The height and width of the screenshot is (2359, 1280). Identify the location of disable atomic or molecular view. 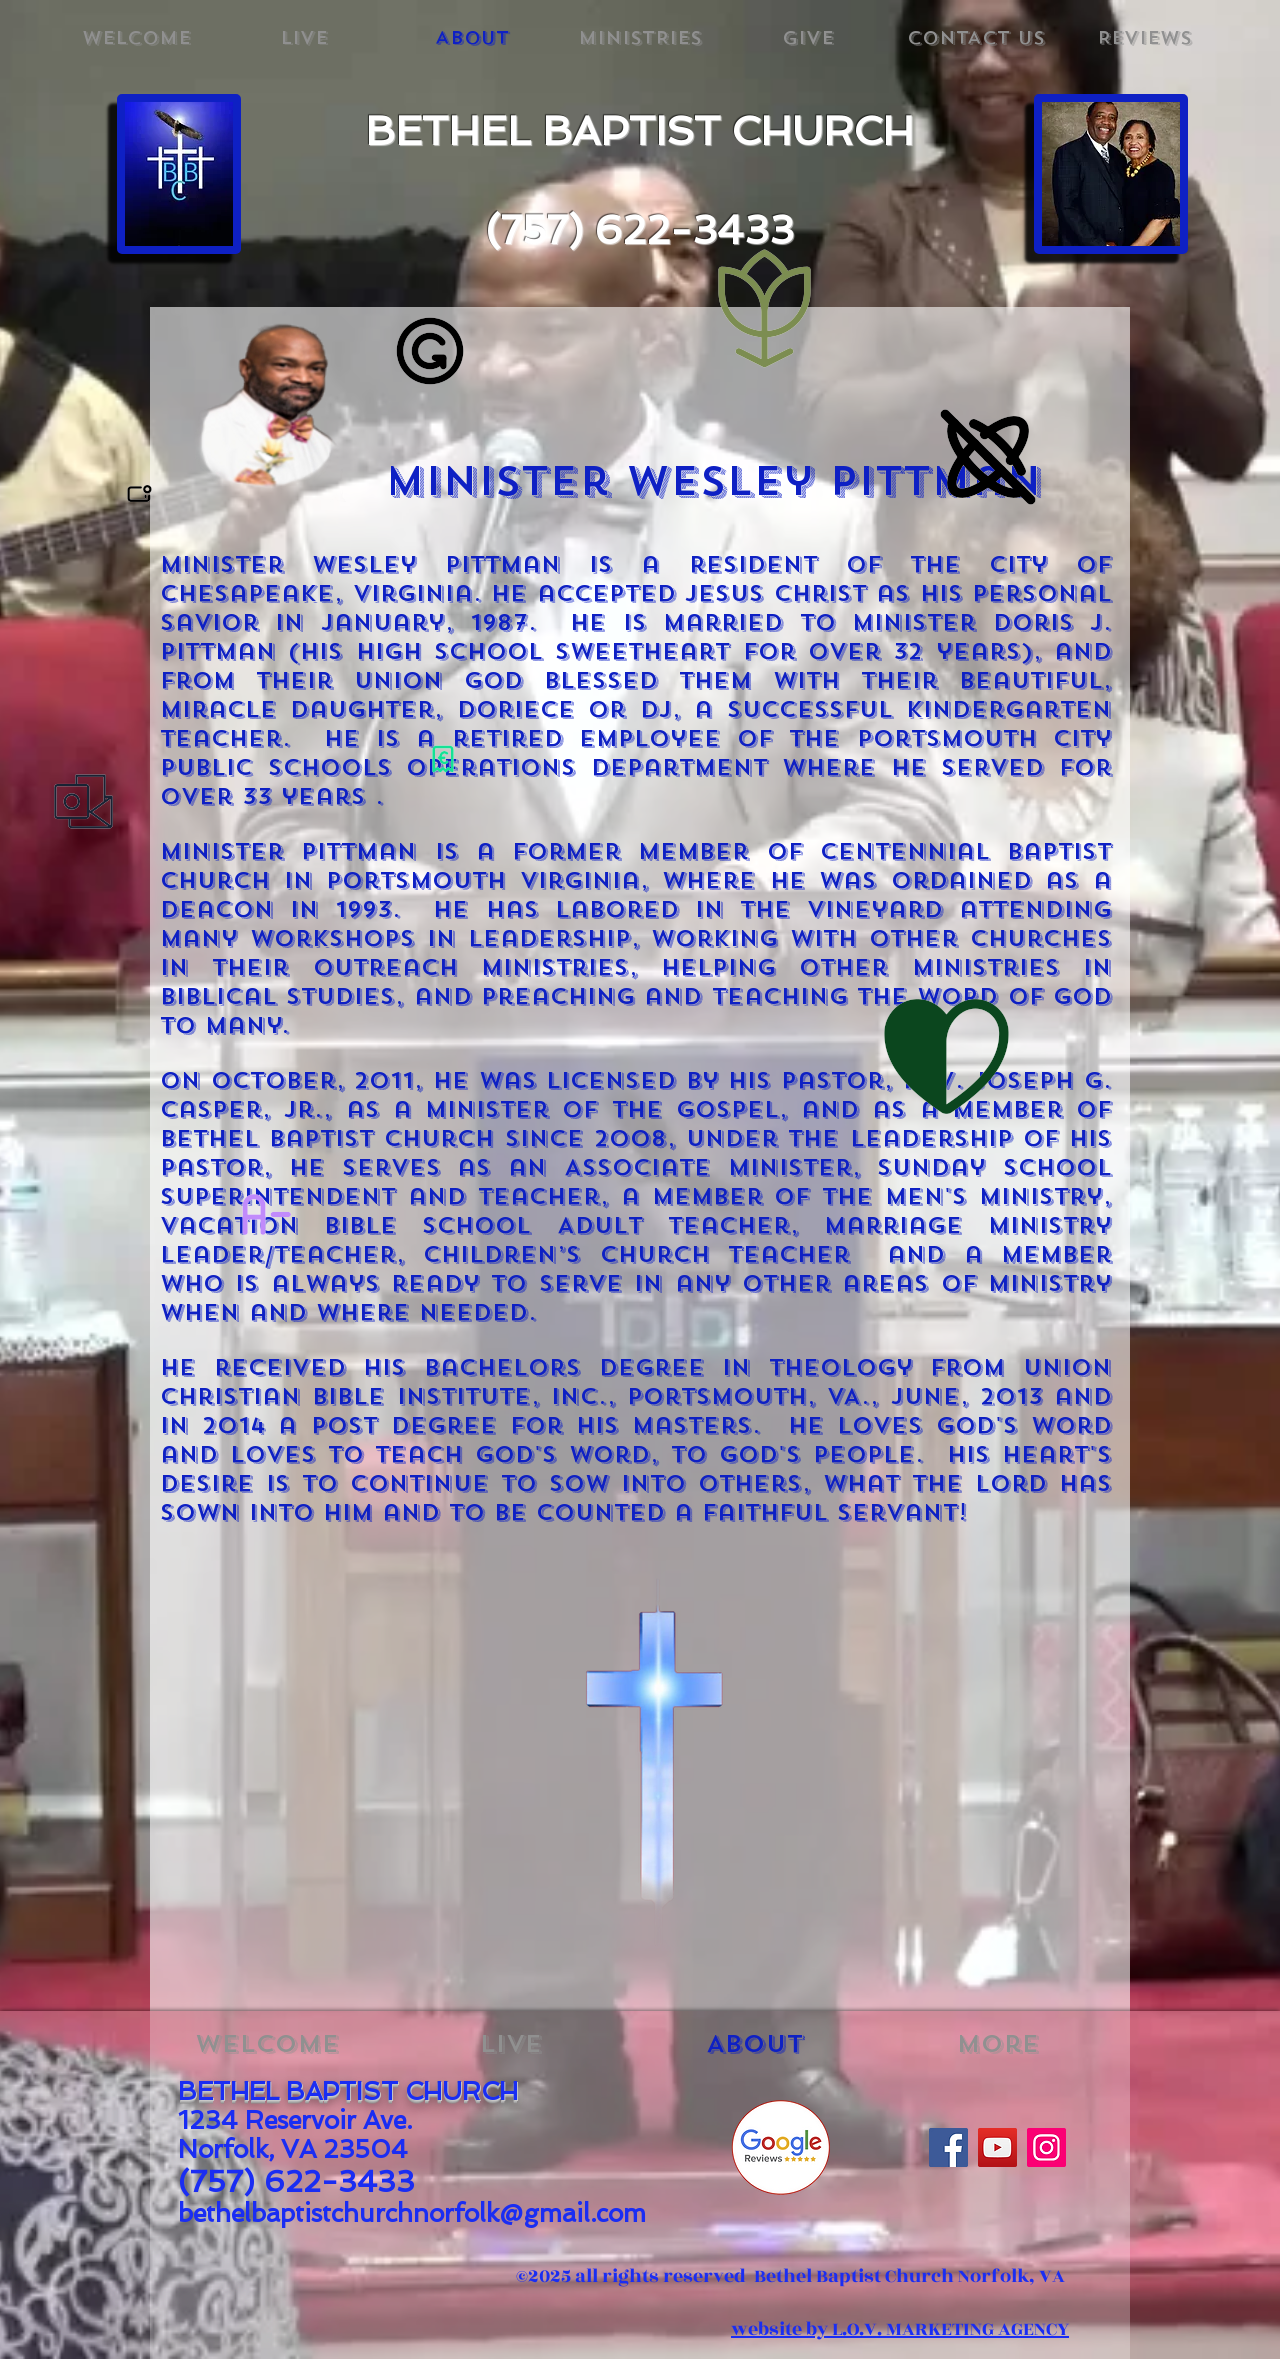
(988, 457).